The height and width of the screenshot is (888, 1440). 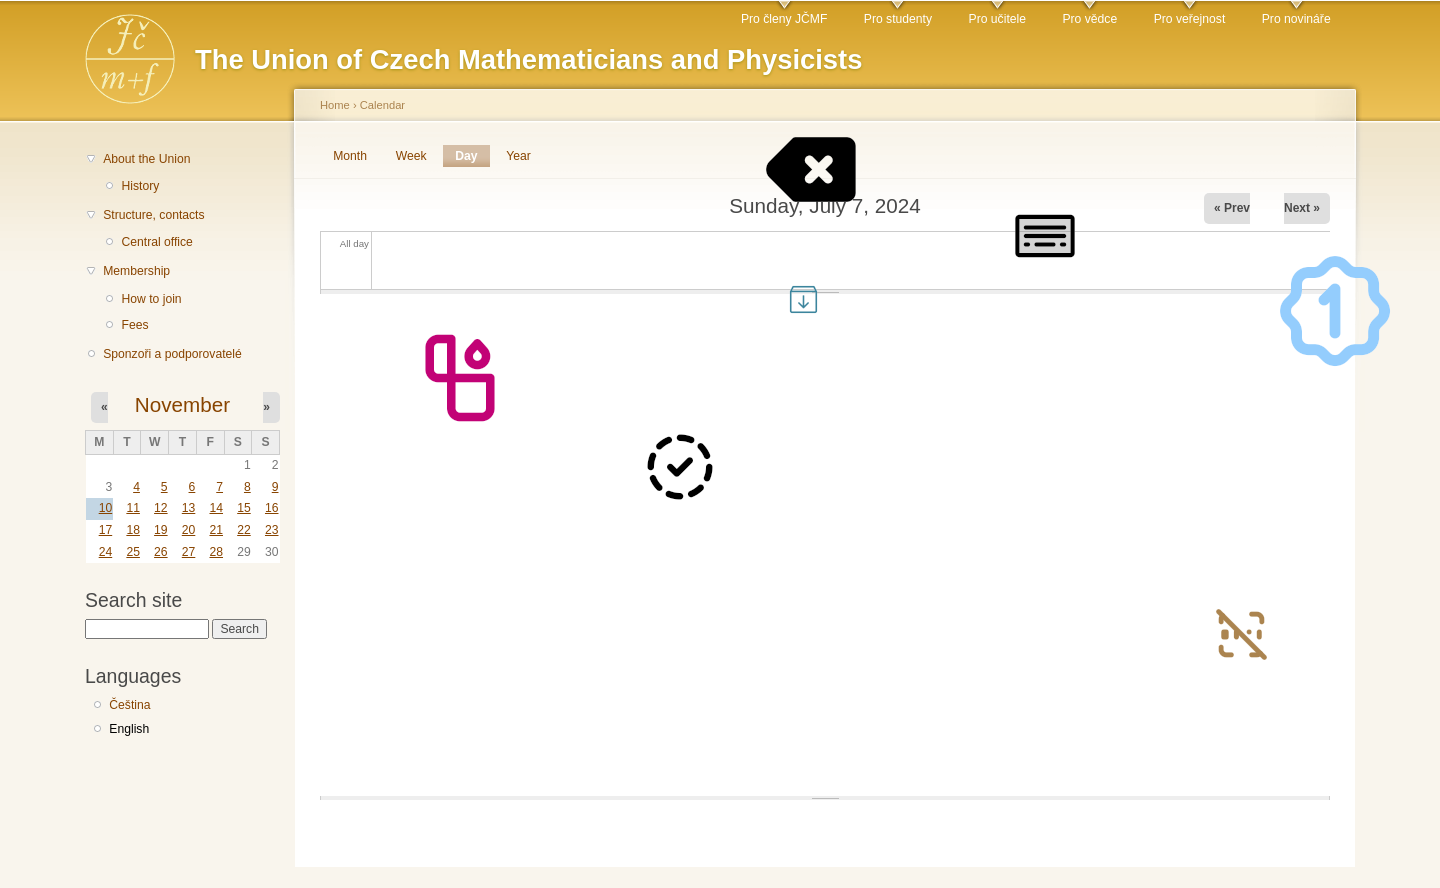 I want to click on mark task as complete, so click(x=680, y=467).